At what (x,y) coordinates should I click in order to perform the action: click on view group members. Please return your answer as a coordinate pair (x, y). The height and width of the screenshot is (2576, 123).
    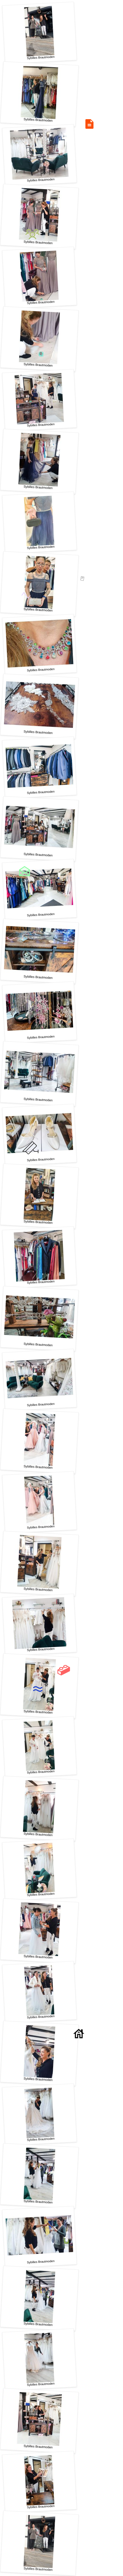
    Looking at the image, I should click on (32, 233).